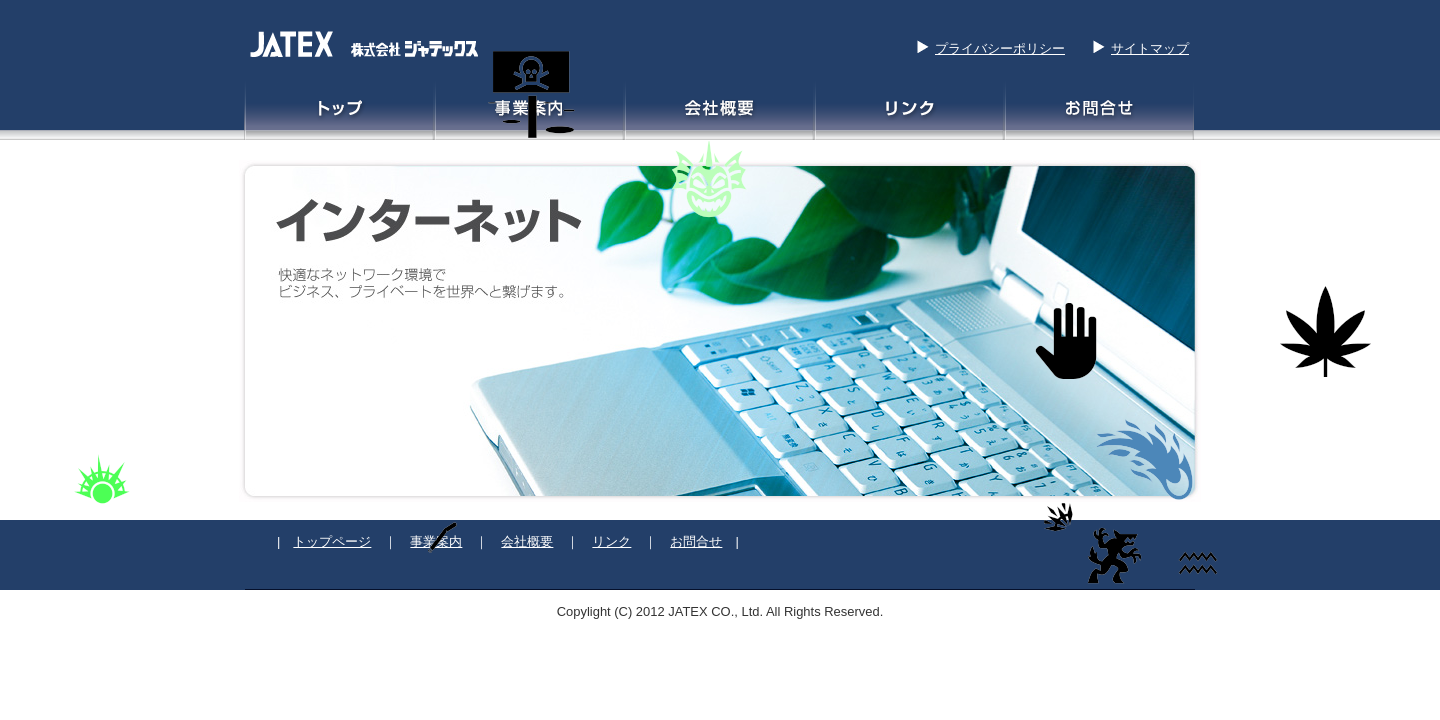 This screenshot has width=1440, height=720. I want to click on stop or pause current action, so click(1066, 341).